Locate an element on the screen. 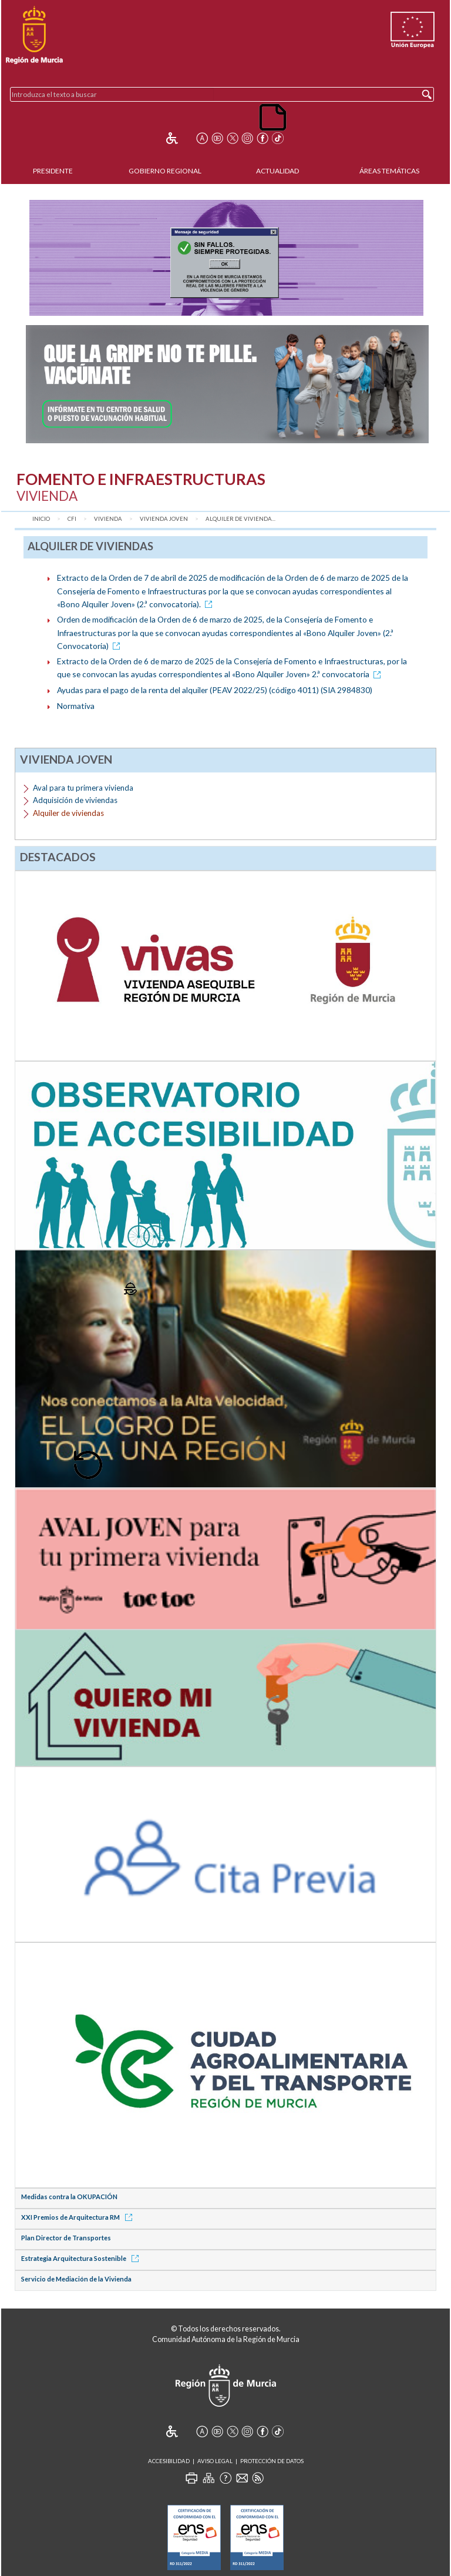 The width and height of the screenshot is (451, 2576). food delivery or catering service is located at coordinates (130, 1289).